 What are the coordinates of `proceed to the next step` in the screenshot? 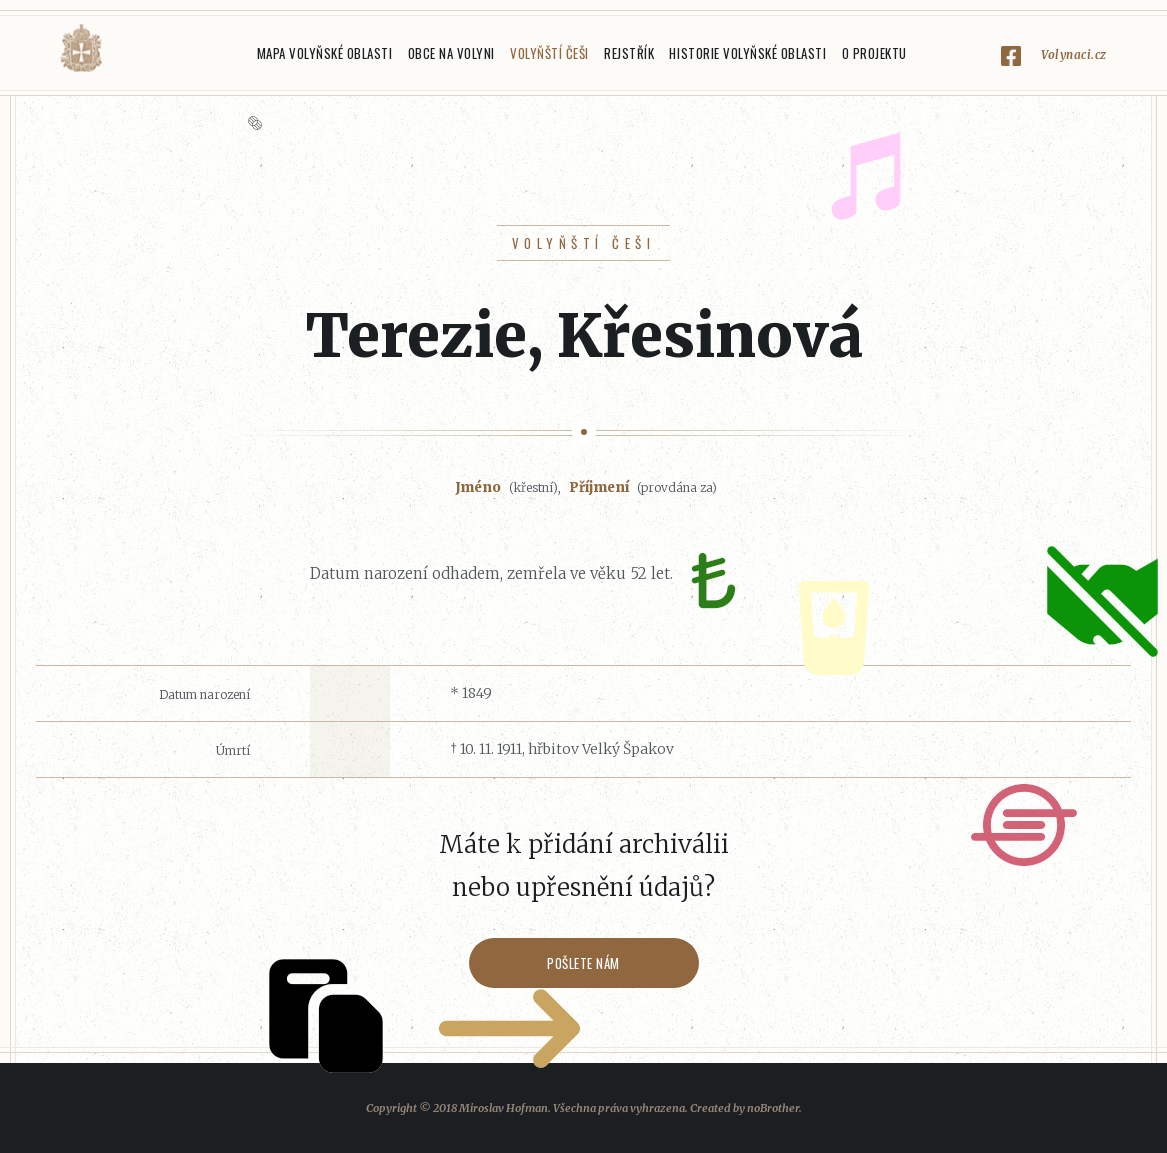 It's located at (509, 1028).